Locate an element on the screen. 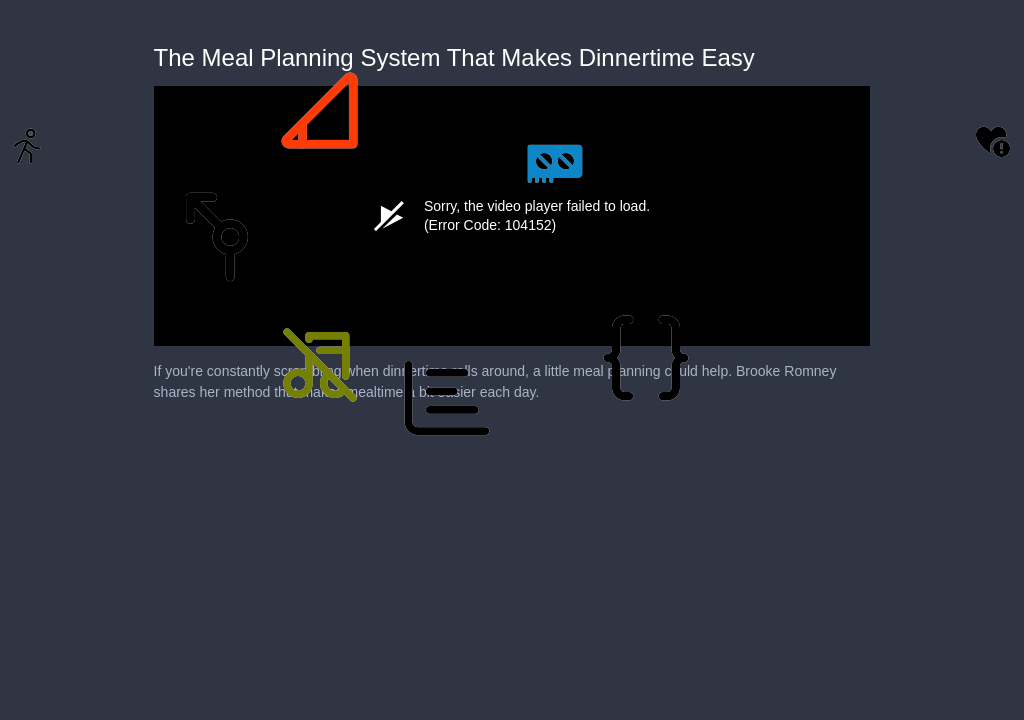  mute or disable music playback is located at coordinates (320, 365).